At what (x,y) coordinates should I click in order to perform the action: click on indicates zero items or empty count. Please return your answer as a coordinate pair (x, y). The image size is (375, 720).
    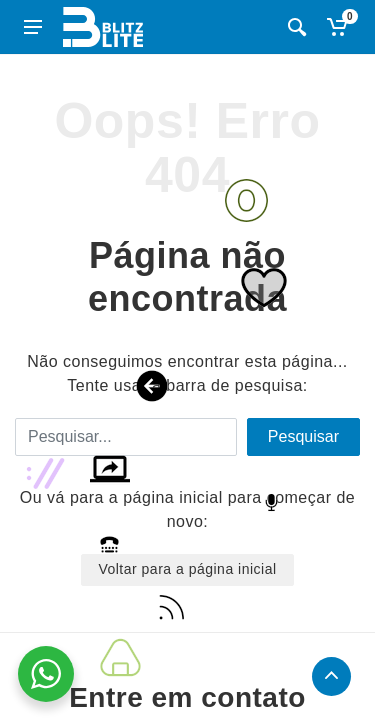
    Looking at the image, I should click on (246, 200).